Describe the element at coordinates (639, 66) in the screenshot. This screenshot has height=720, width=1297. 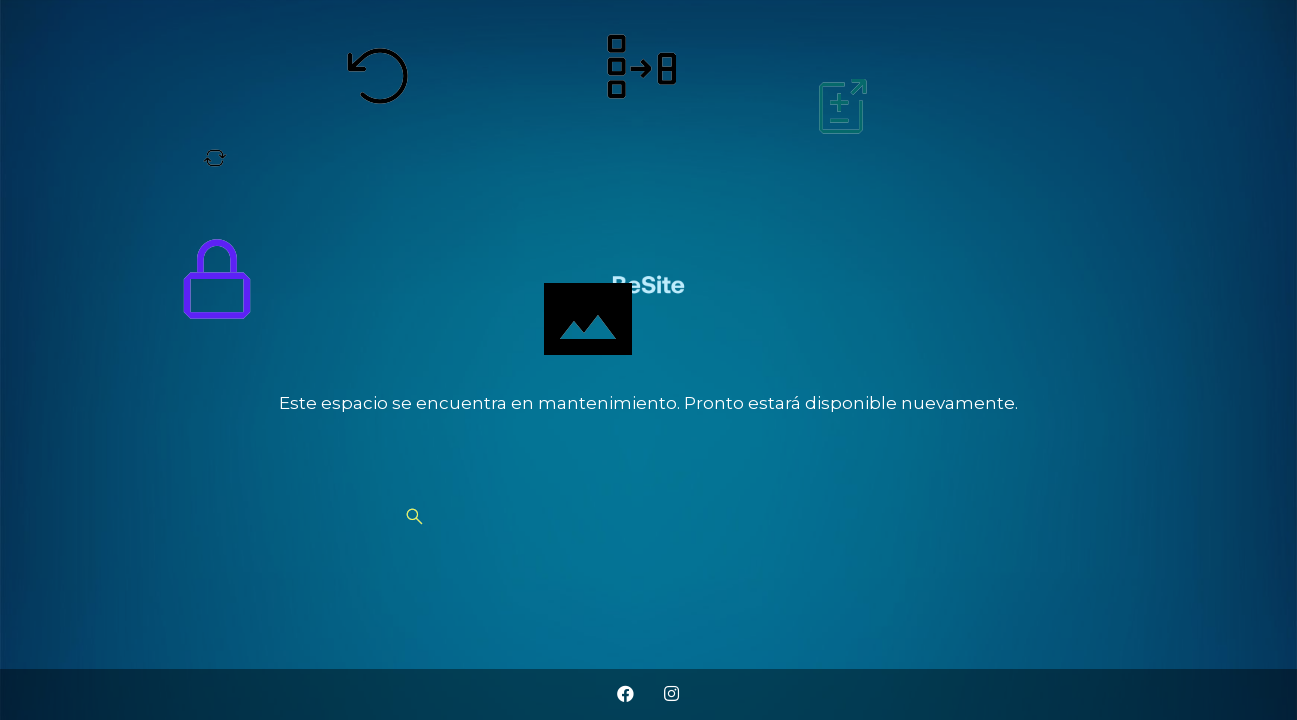
I see `combine or merge multiple items into one` at that location.